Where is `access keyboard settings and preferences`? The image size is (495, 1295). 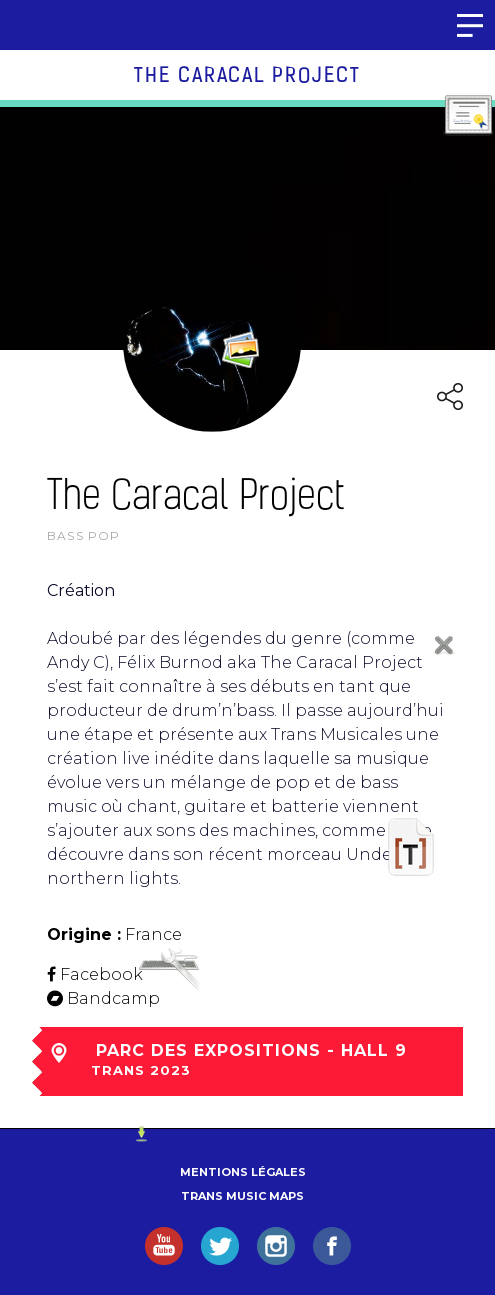
access keyboard settings and preferences is located at coordinates (168, 958).